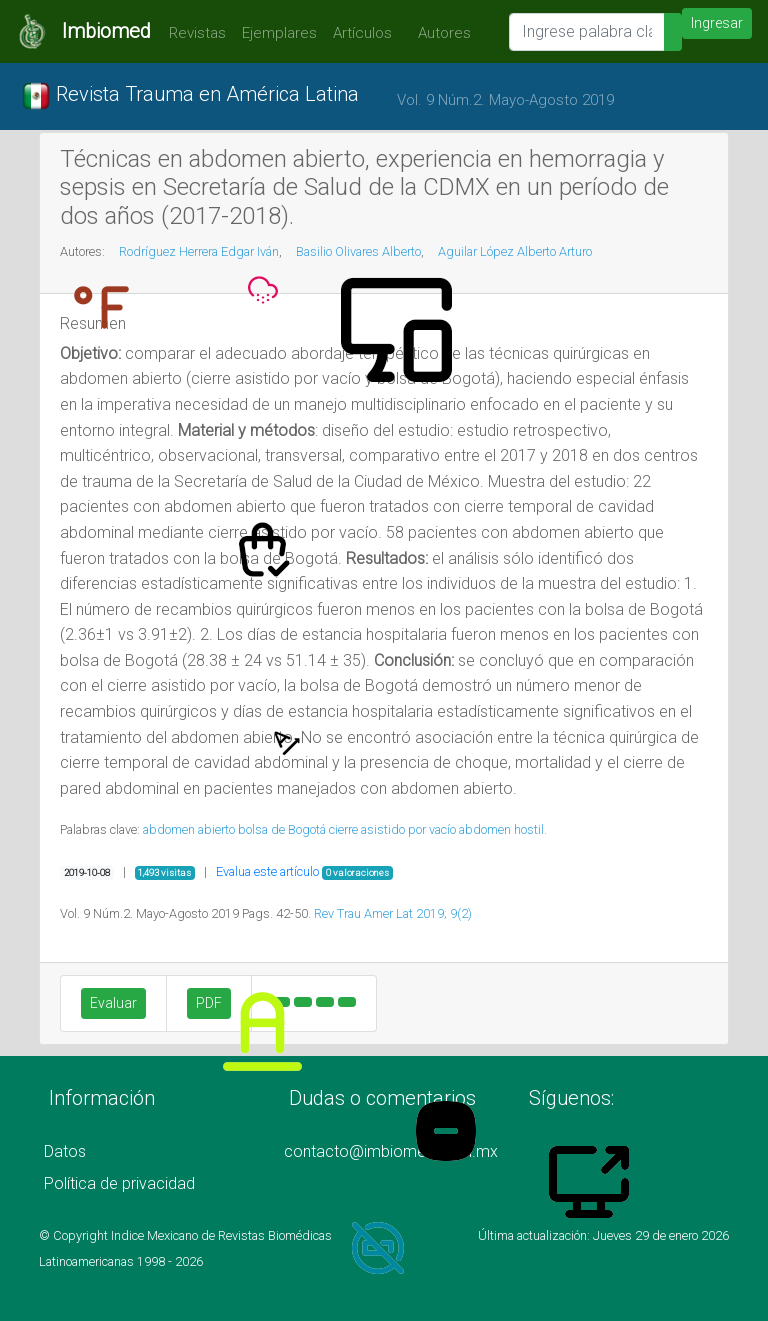 The height and width of the screenshot is (1321, 768). What do you see at coordinates (589, 1182) in the screenshot?
I see `share your screen with others` at bounding box center [589, 1182].